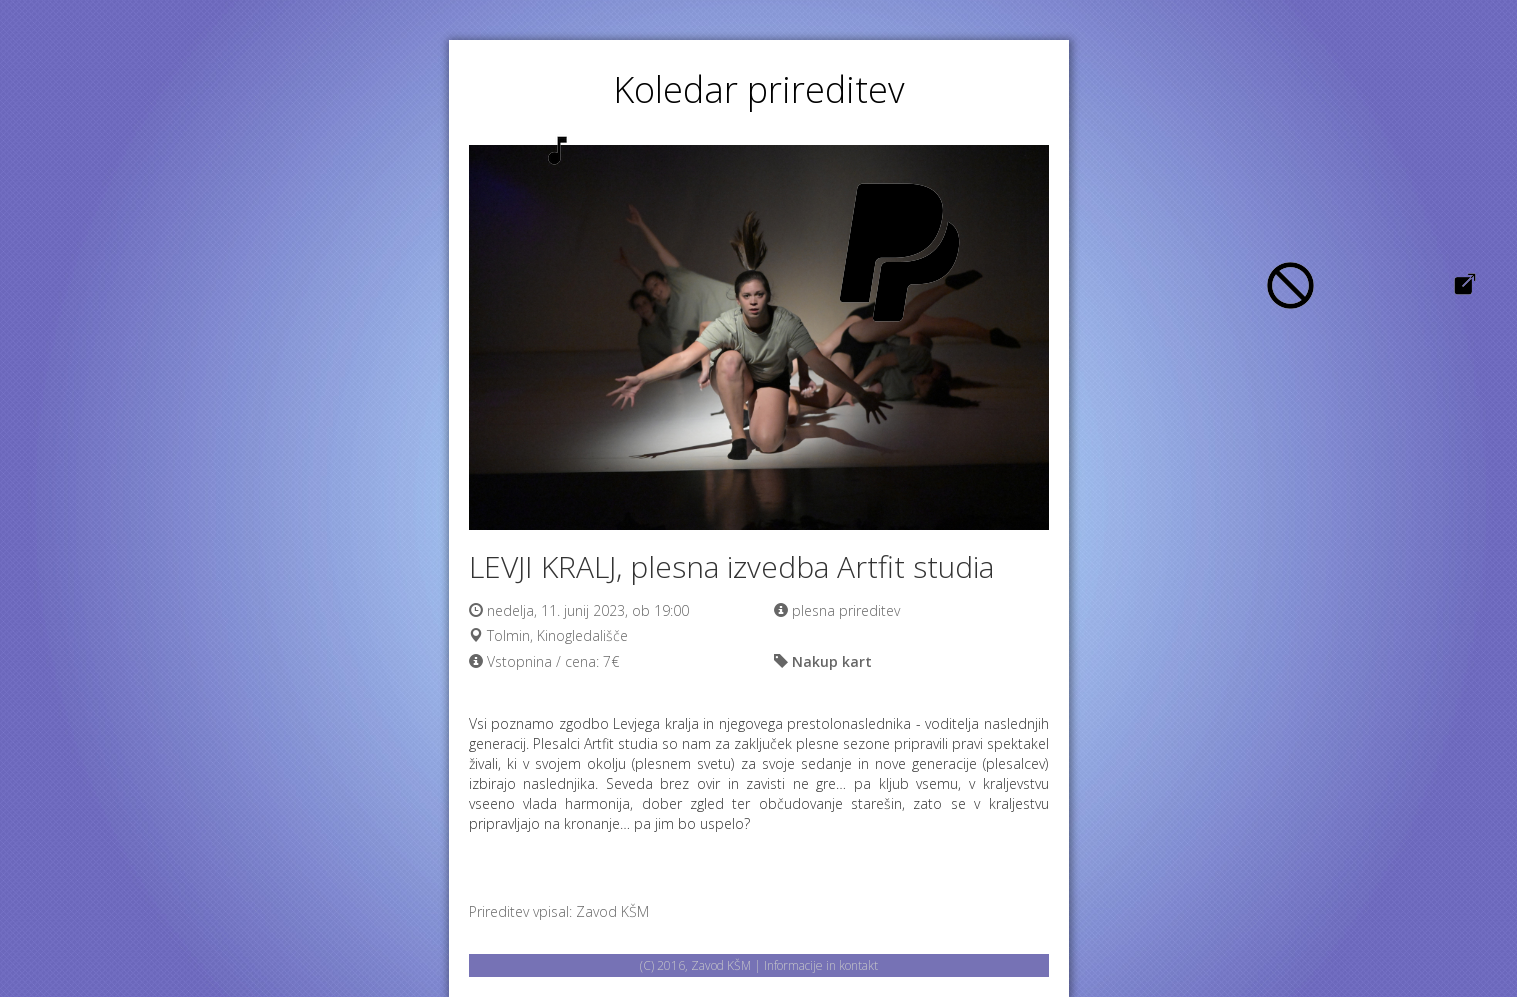 The height and width of the screenshot is (997, 1517). Describe the element at coordinates (1290, 285) in the screenshot. I see `block or ban a user` at that location.